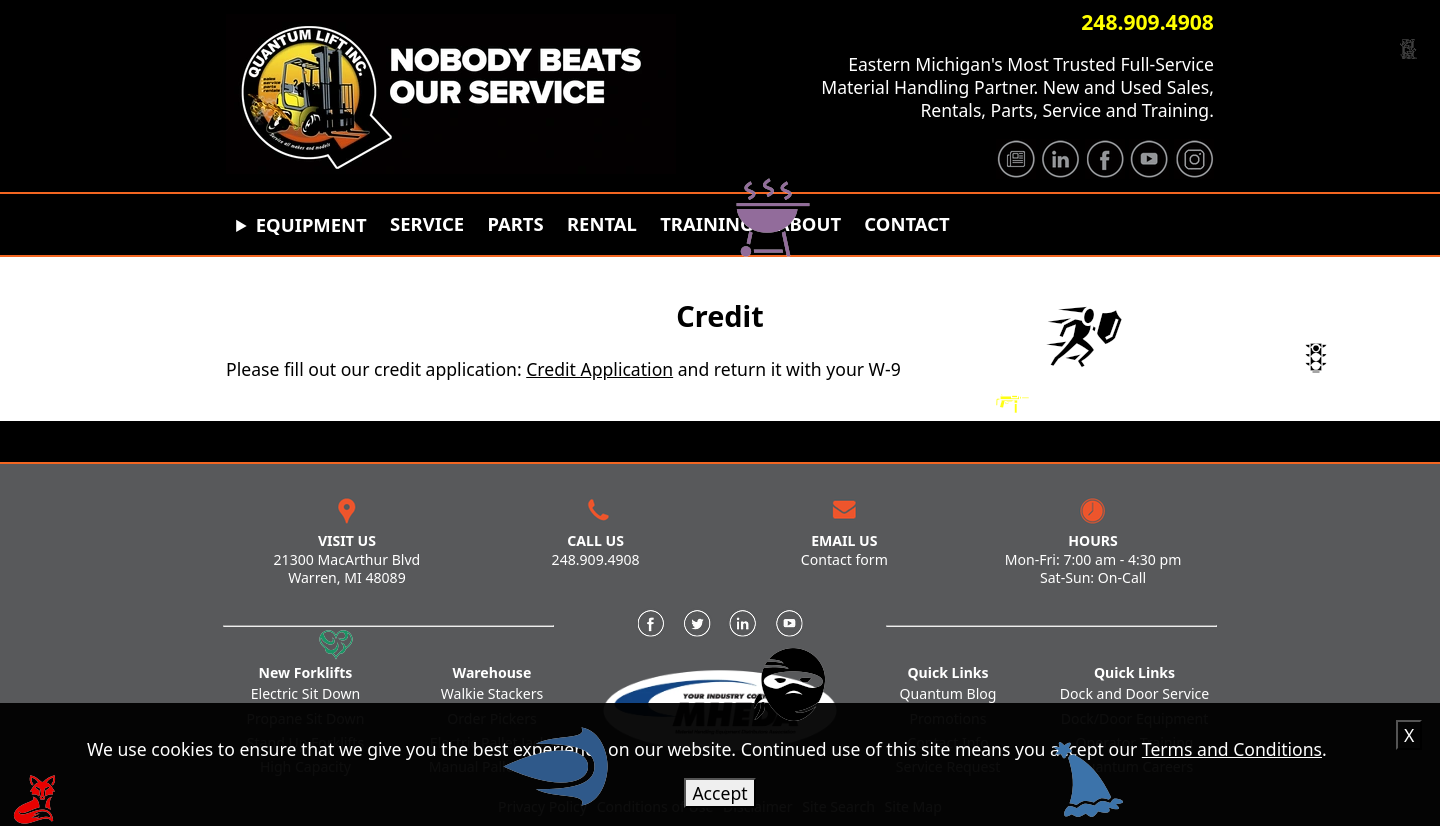 The height and width of the screenshot is (826, 1440). I want to click on indicates a stopped or halted state, so click(1316, 358).